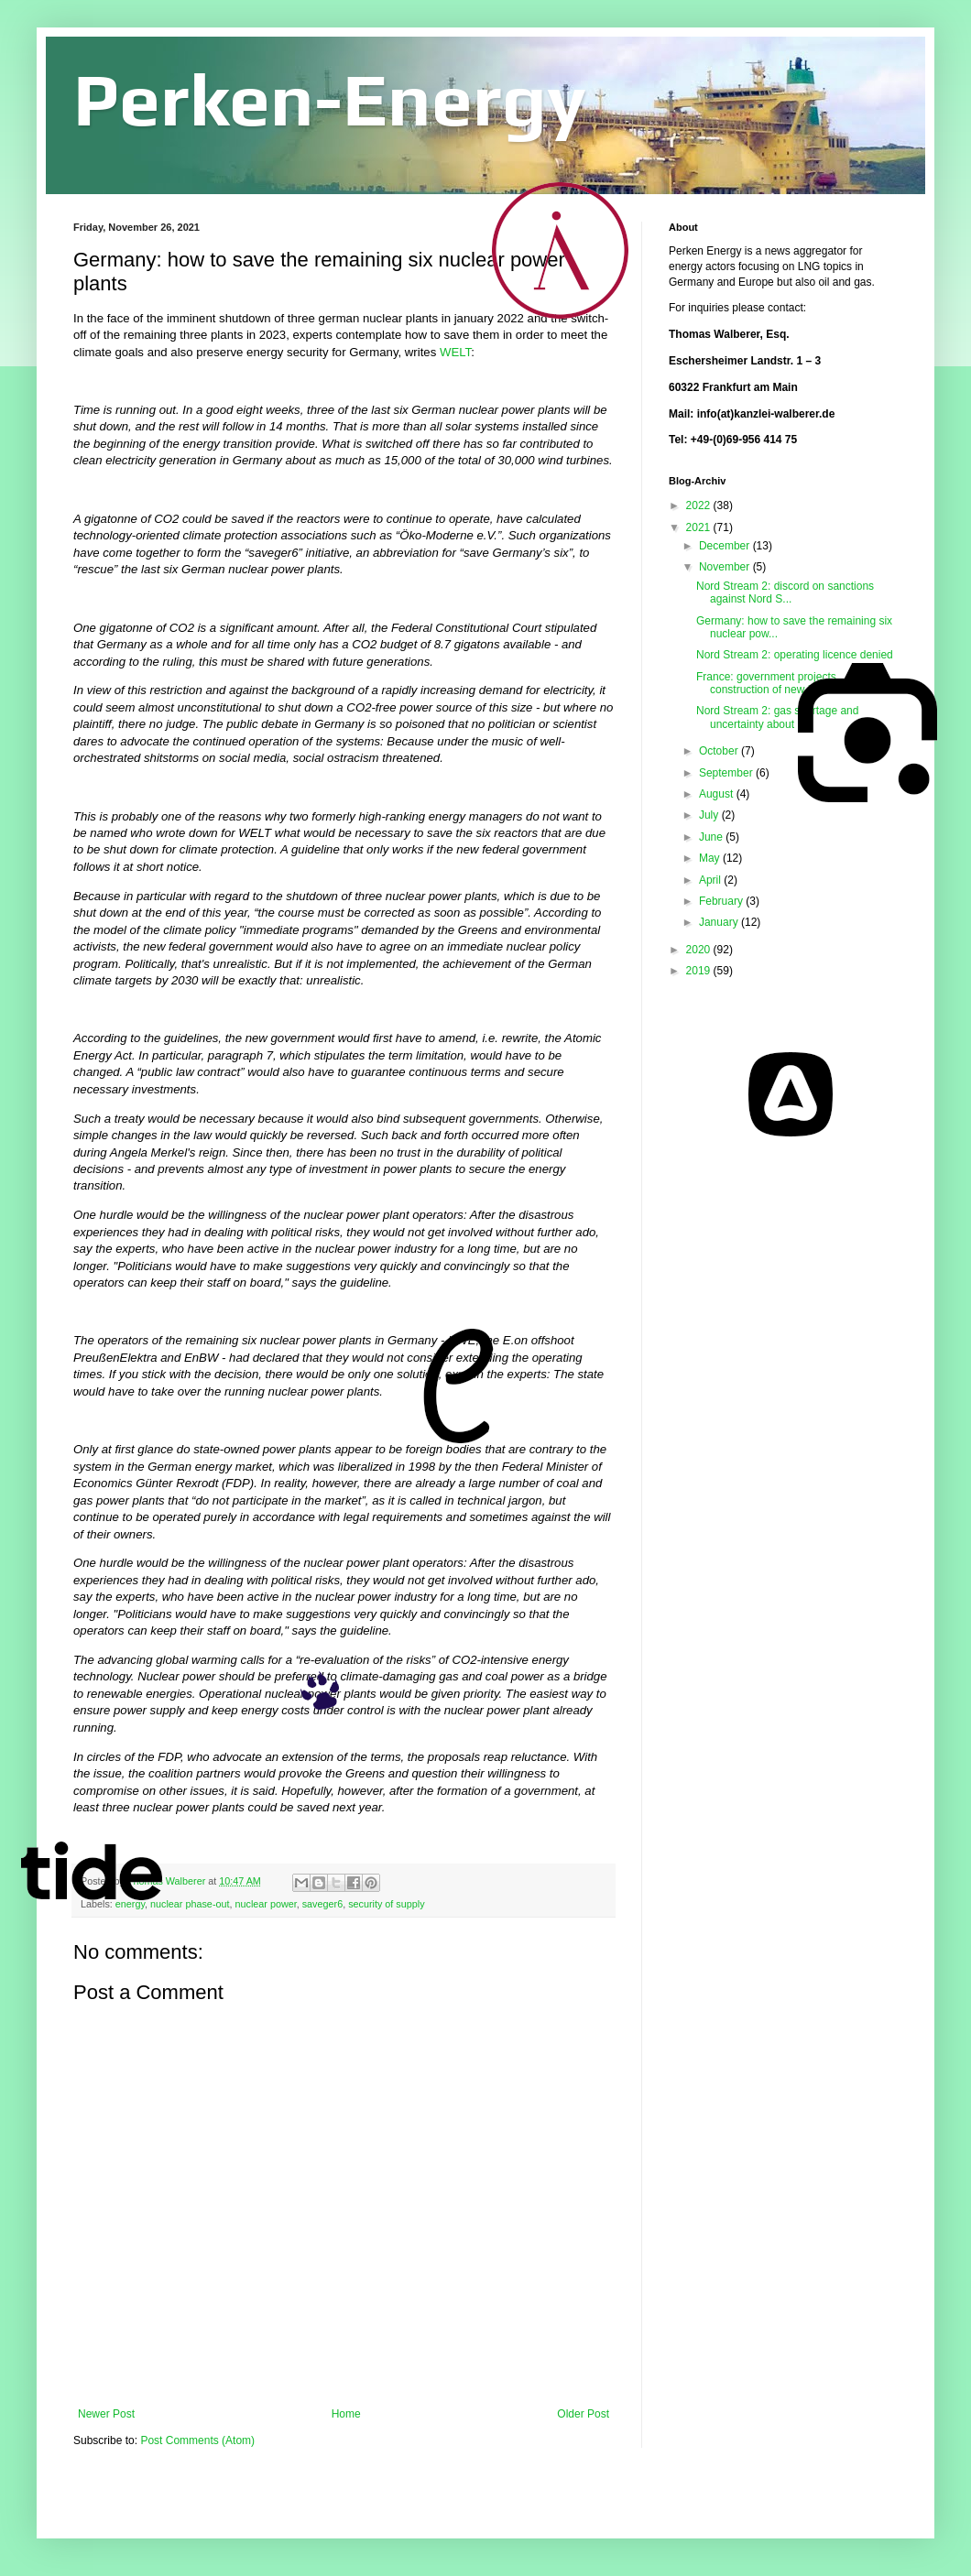 The height and width of the screenshot is (2576, 971). What do you see at coordinates (560, 250) in the screenshot?
I see `open invidious, a privacy-focused youtube frontend` at bounding box center [560, 250].